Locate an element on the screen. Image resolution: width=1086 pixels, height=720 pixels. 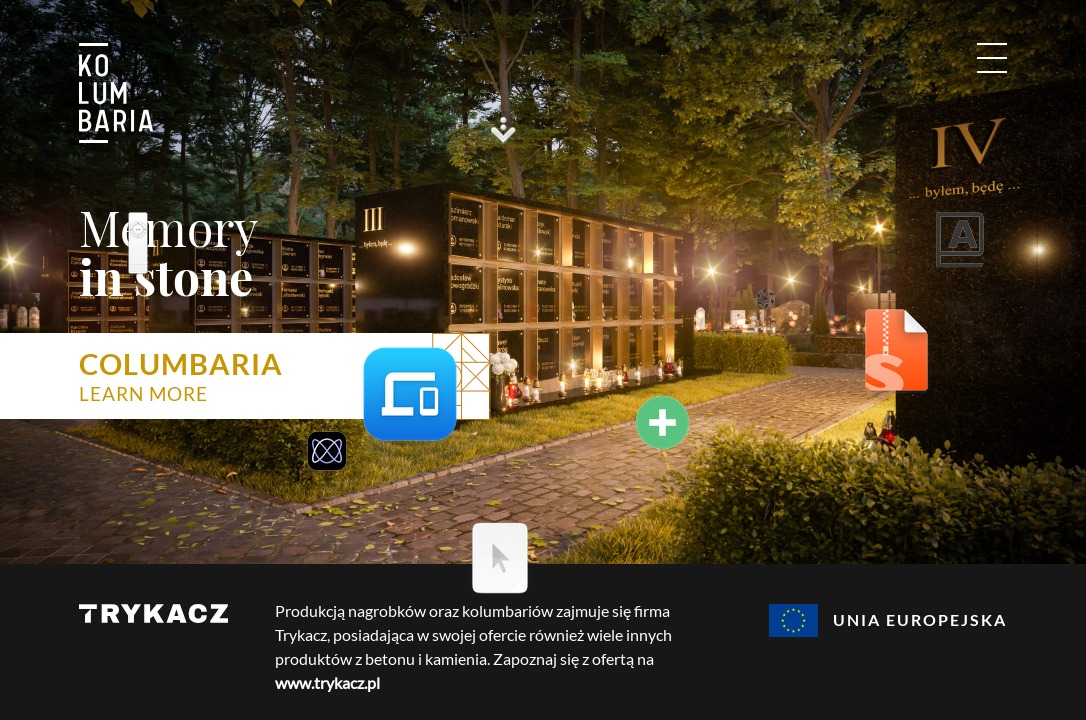
connect and sync devices with zorin connect is located at coordinates (410, 394).